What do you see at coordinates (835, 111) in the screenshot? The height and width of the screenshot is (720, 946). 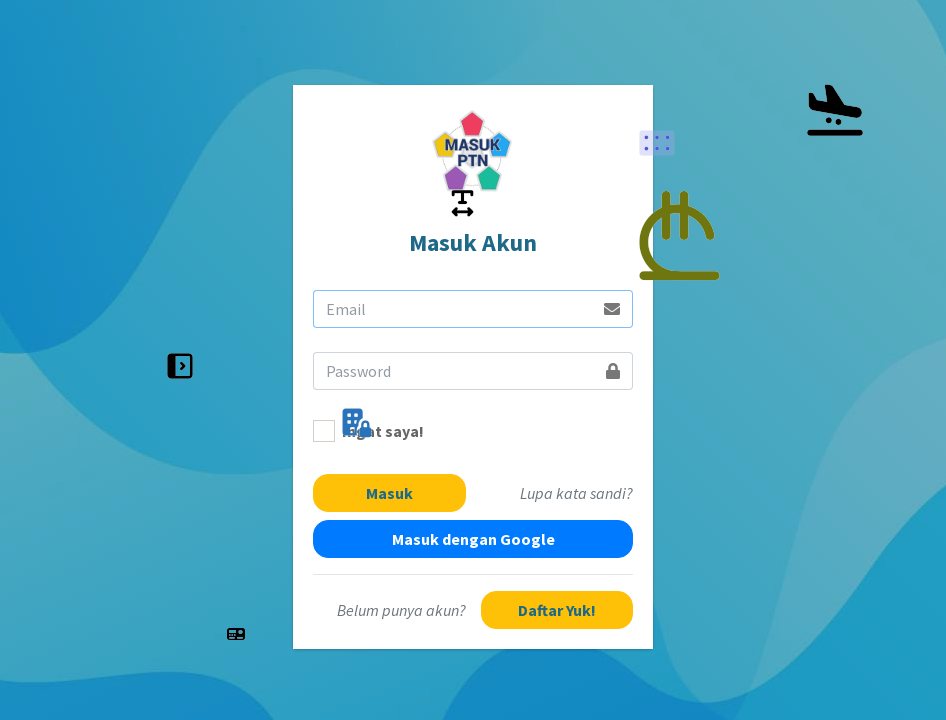 I see `indicates incoming or arriving flight` at bounding box center [835, 111].